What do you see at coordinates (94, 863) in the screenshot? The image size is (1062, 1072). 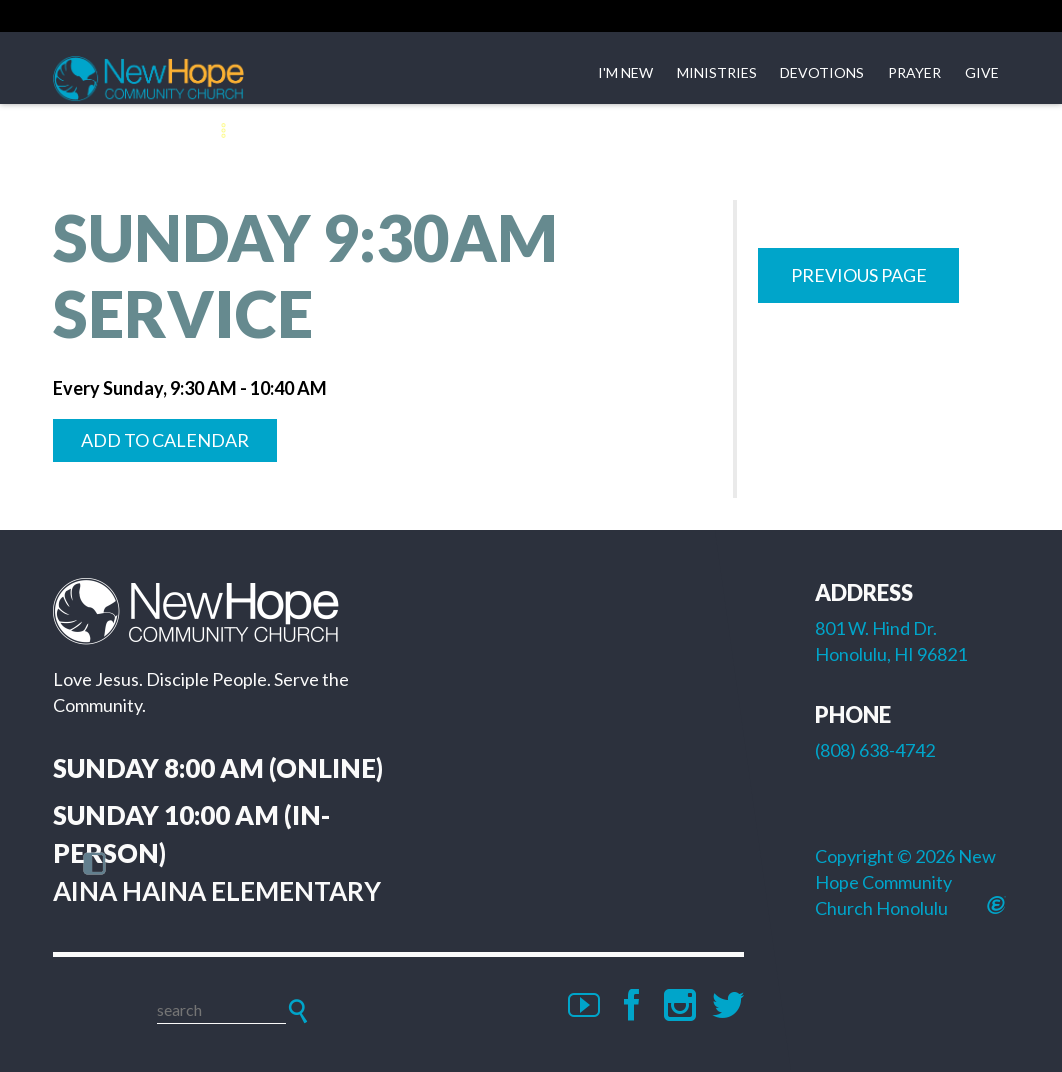 I see `toggle sidebar panel visibility` at bounding box center [94, 863].